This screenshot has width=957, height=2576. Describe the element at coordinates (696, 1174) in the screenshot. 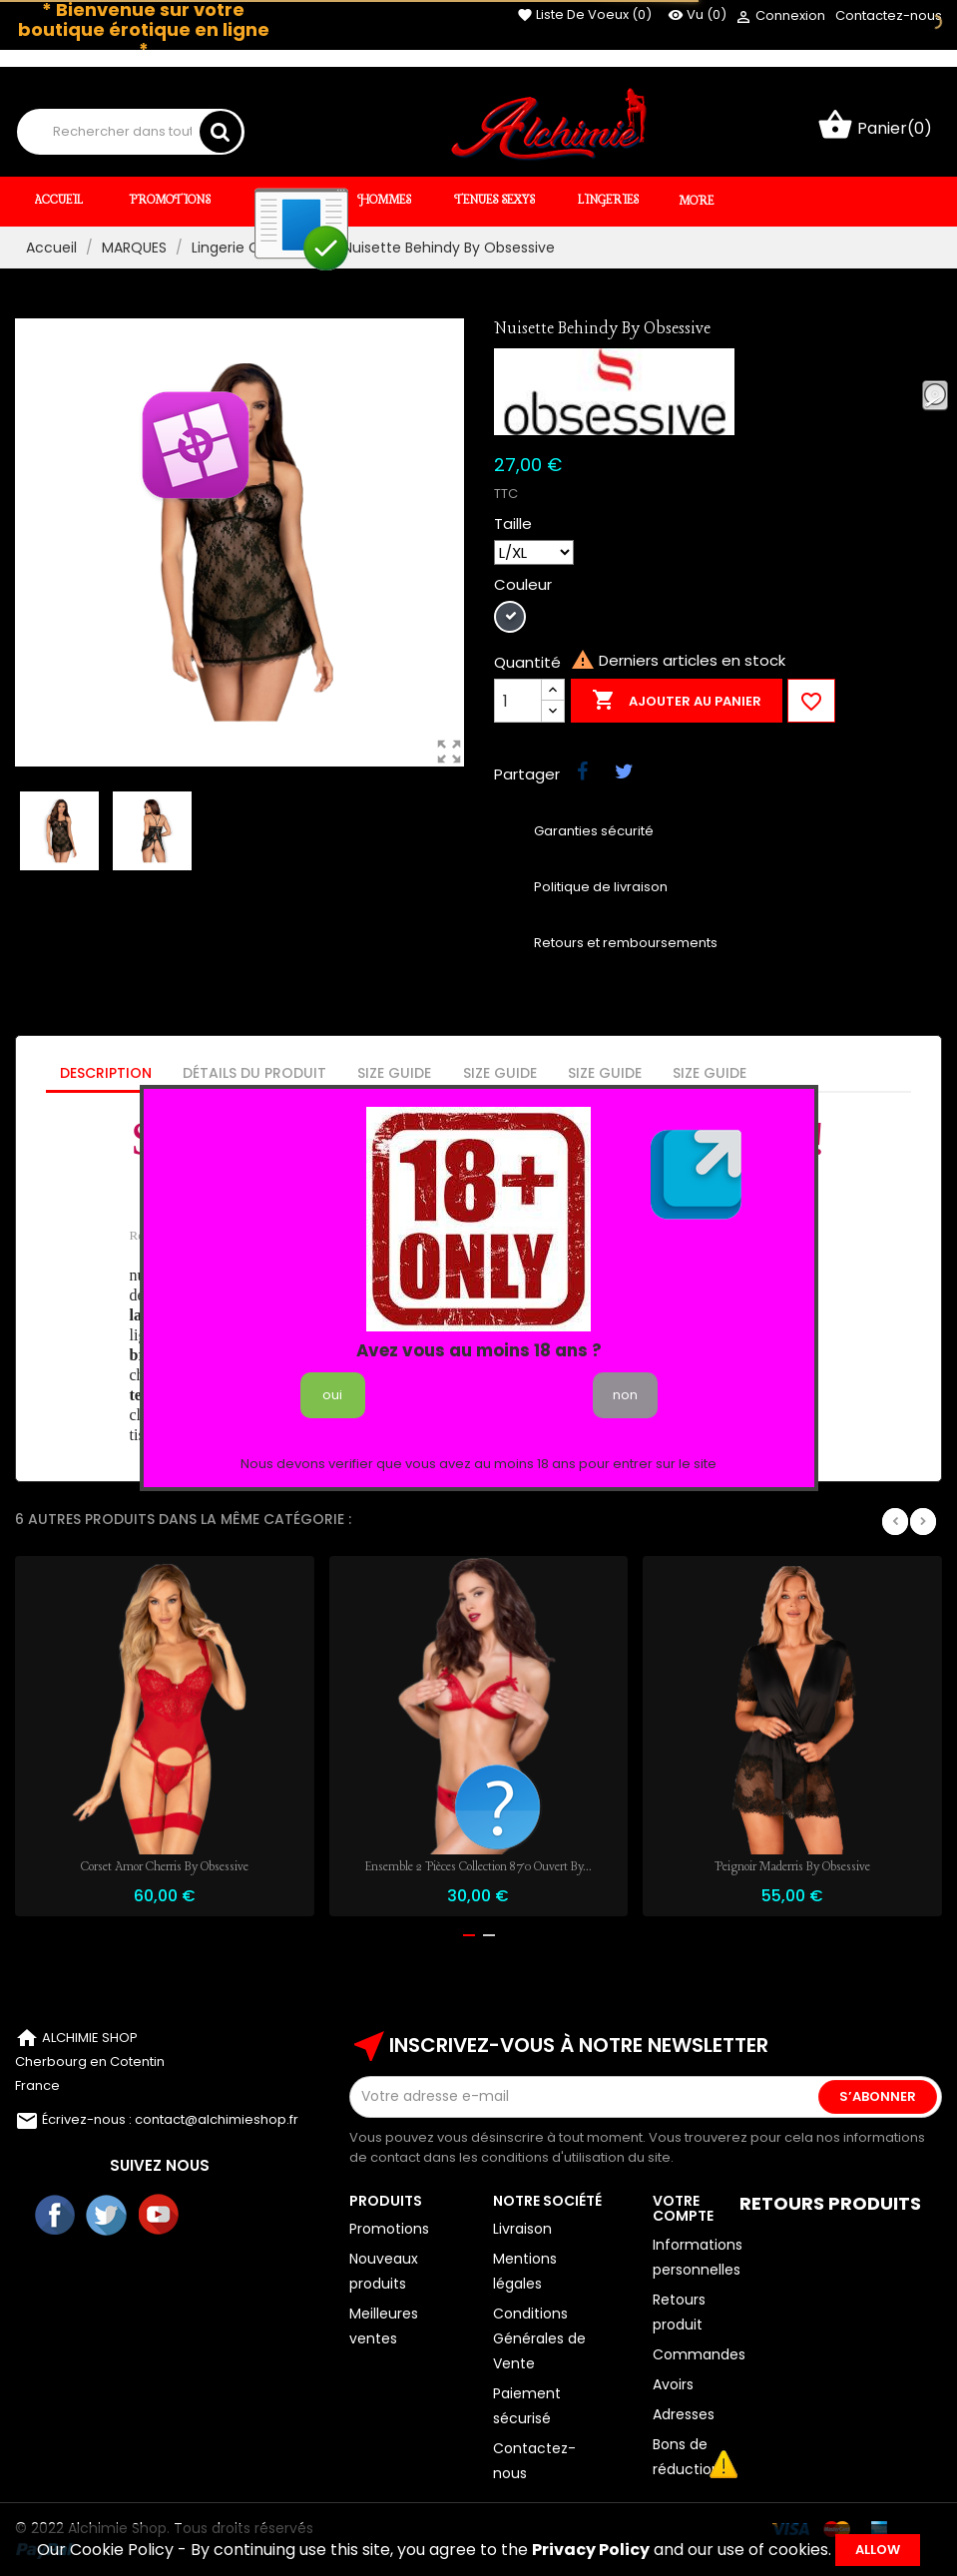

I see `open accessories or utility apps` at that location.